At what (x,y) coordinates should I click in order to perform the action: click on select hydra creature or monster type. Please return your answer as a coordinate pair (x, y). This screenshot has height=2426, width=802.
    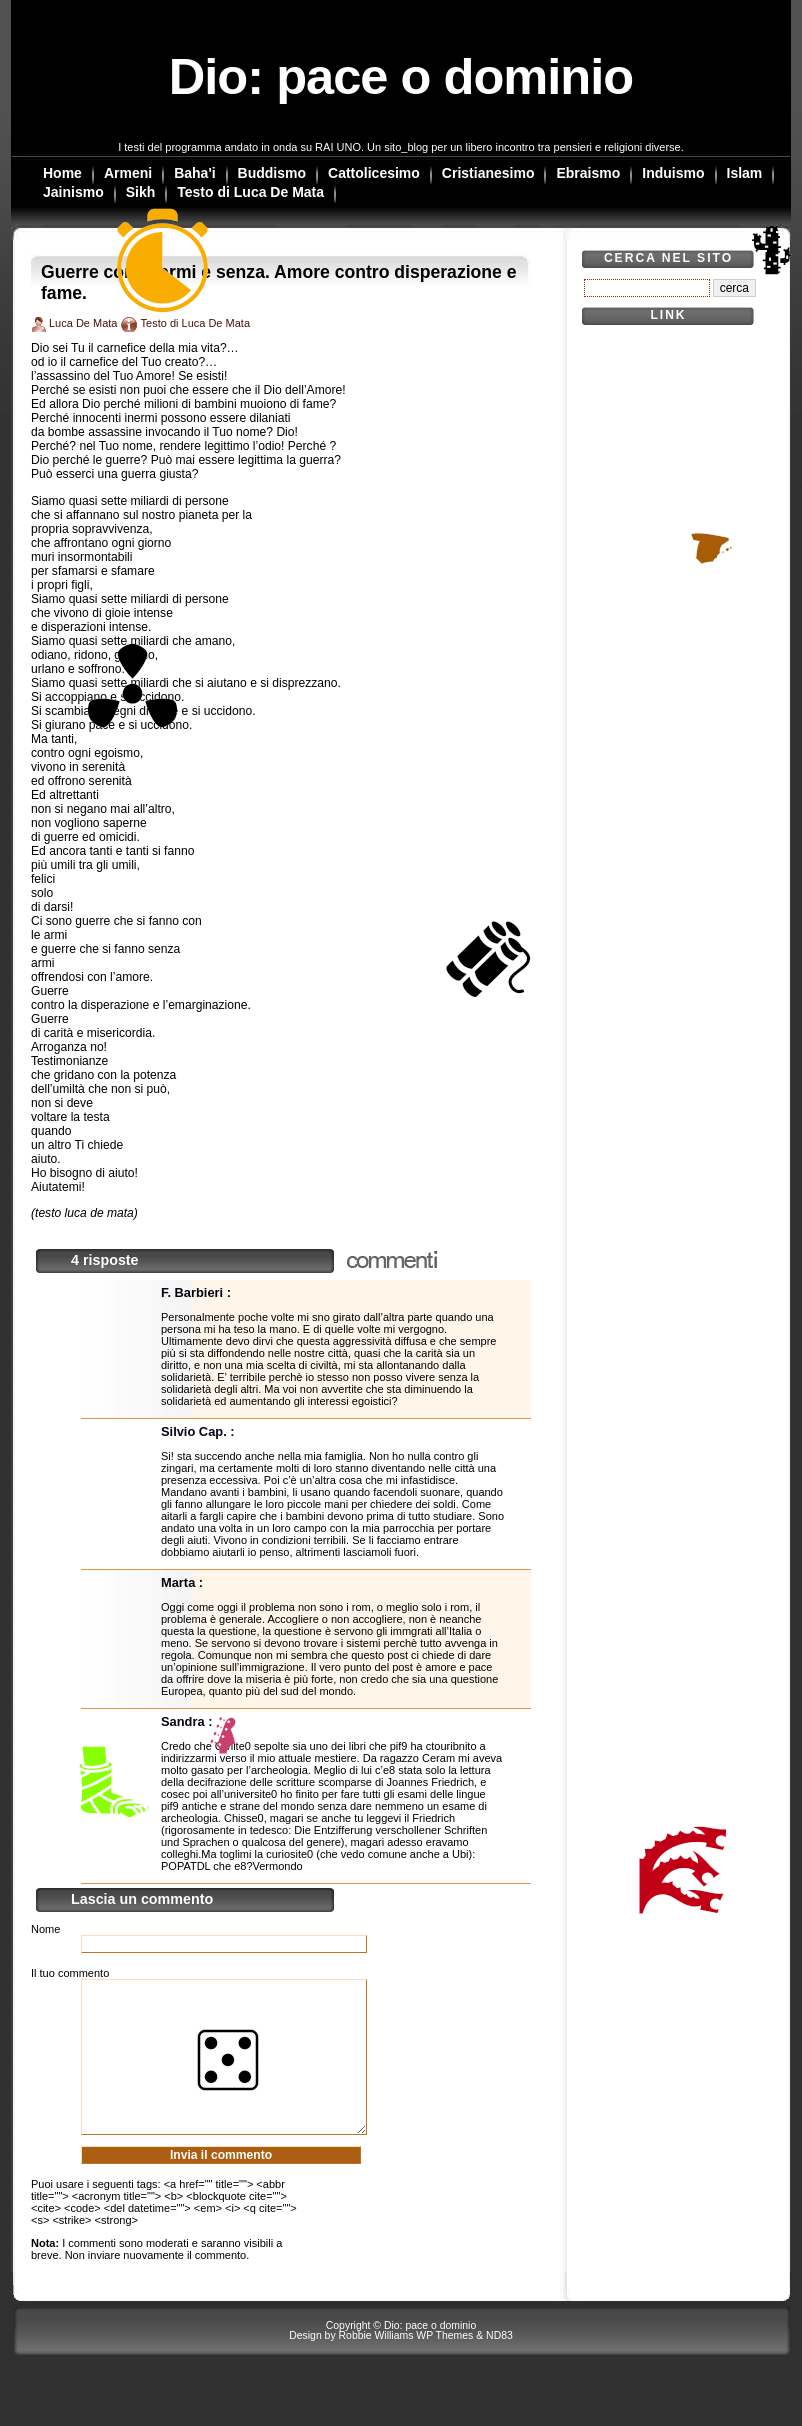
    Looking at the image, I should click on (683, 1870).